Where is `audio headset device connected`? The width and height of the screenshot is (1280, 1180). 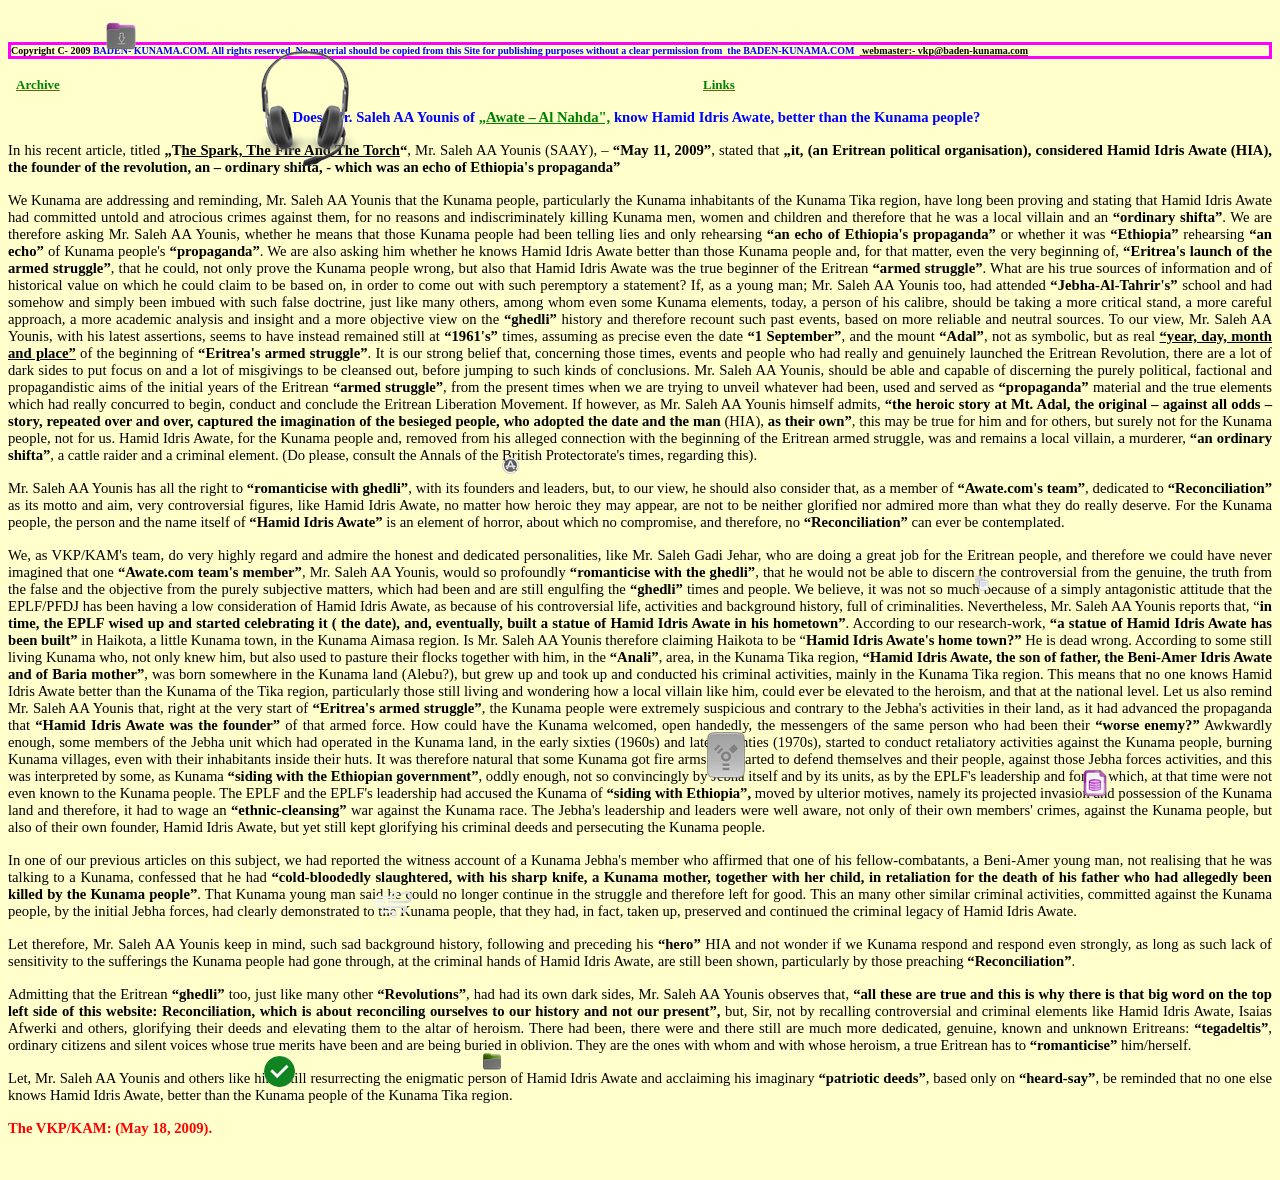
audio headset device connected is located at coordinates (304, 107).